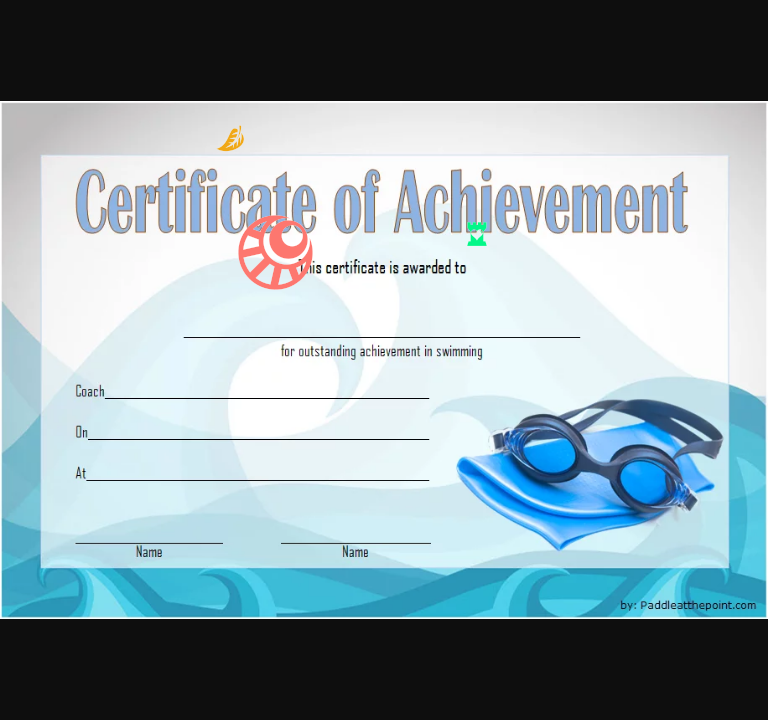 This screenshot has width=768, height=720. Describe the element at coordinates (230, 139) in the screenshot. I see `indicates autumn or seasonal theme` at that location.